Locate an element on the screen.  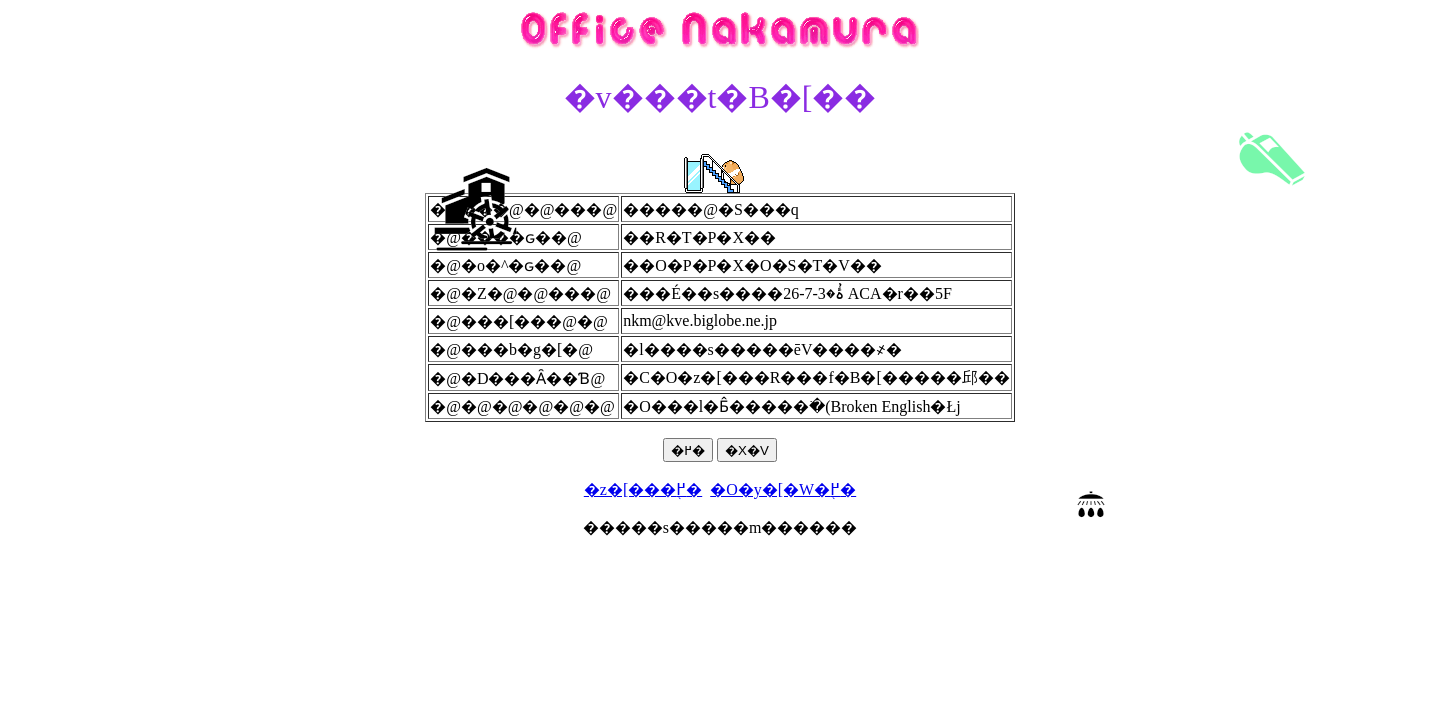
blow the whistle to report a violation is located at coordinates (1272, 159).